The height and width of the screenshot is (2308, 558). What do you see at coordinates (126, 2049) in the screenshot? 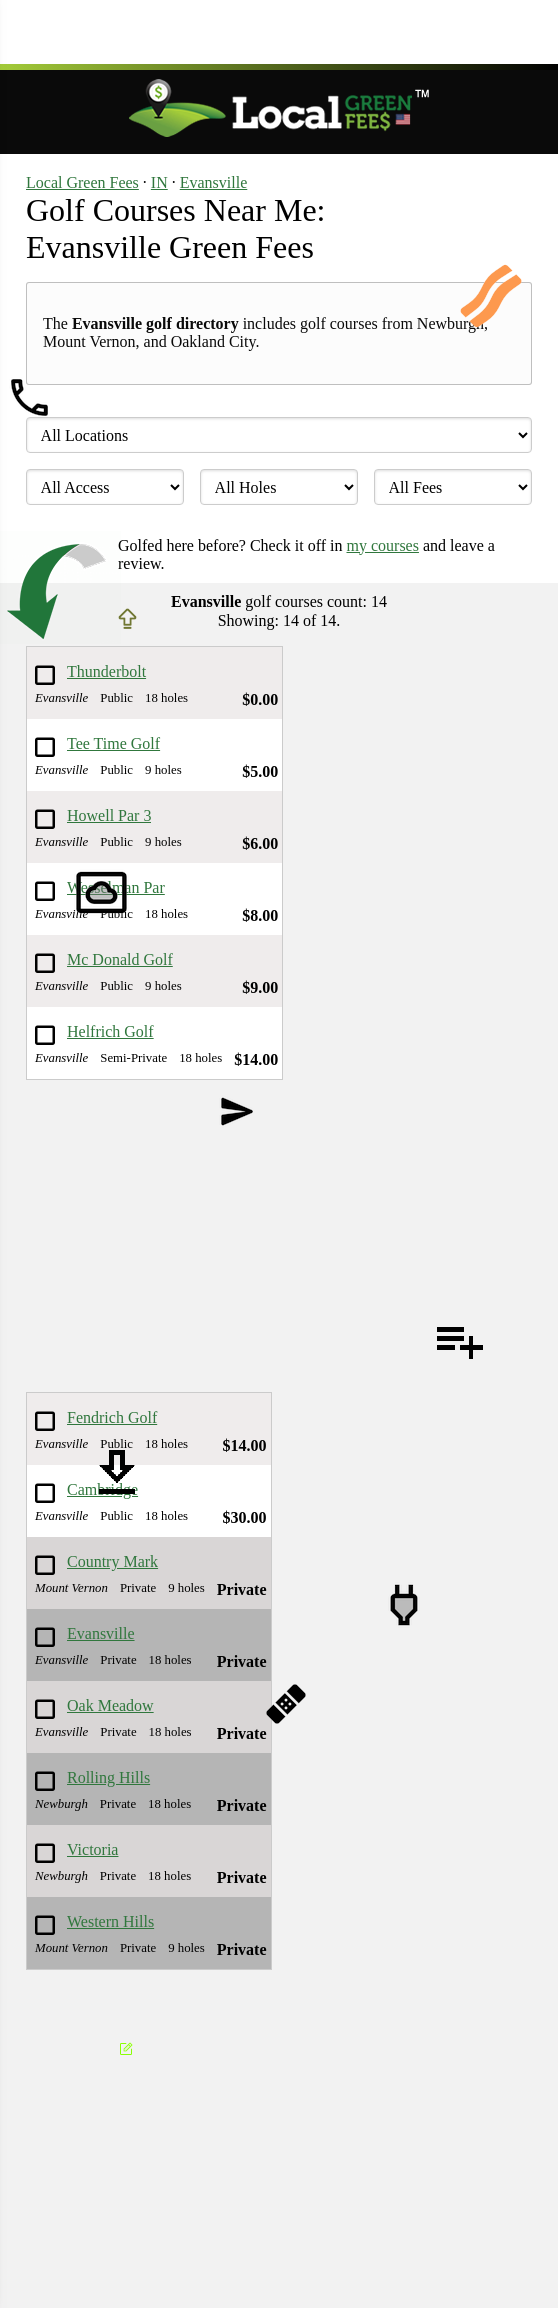
I see `compose a new note` at bounding box center [126, 2049].